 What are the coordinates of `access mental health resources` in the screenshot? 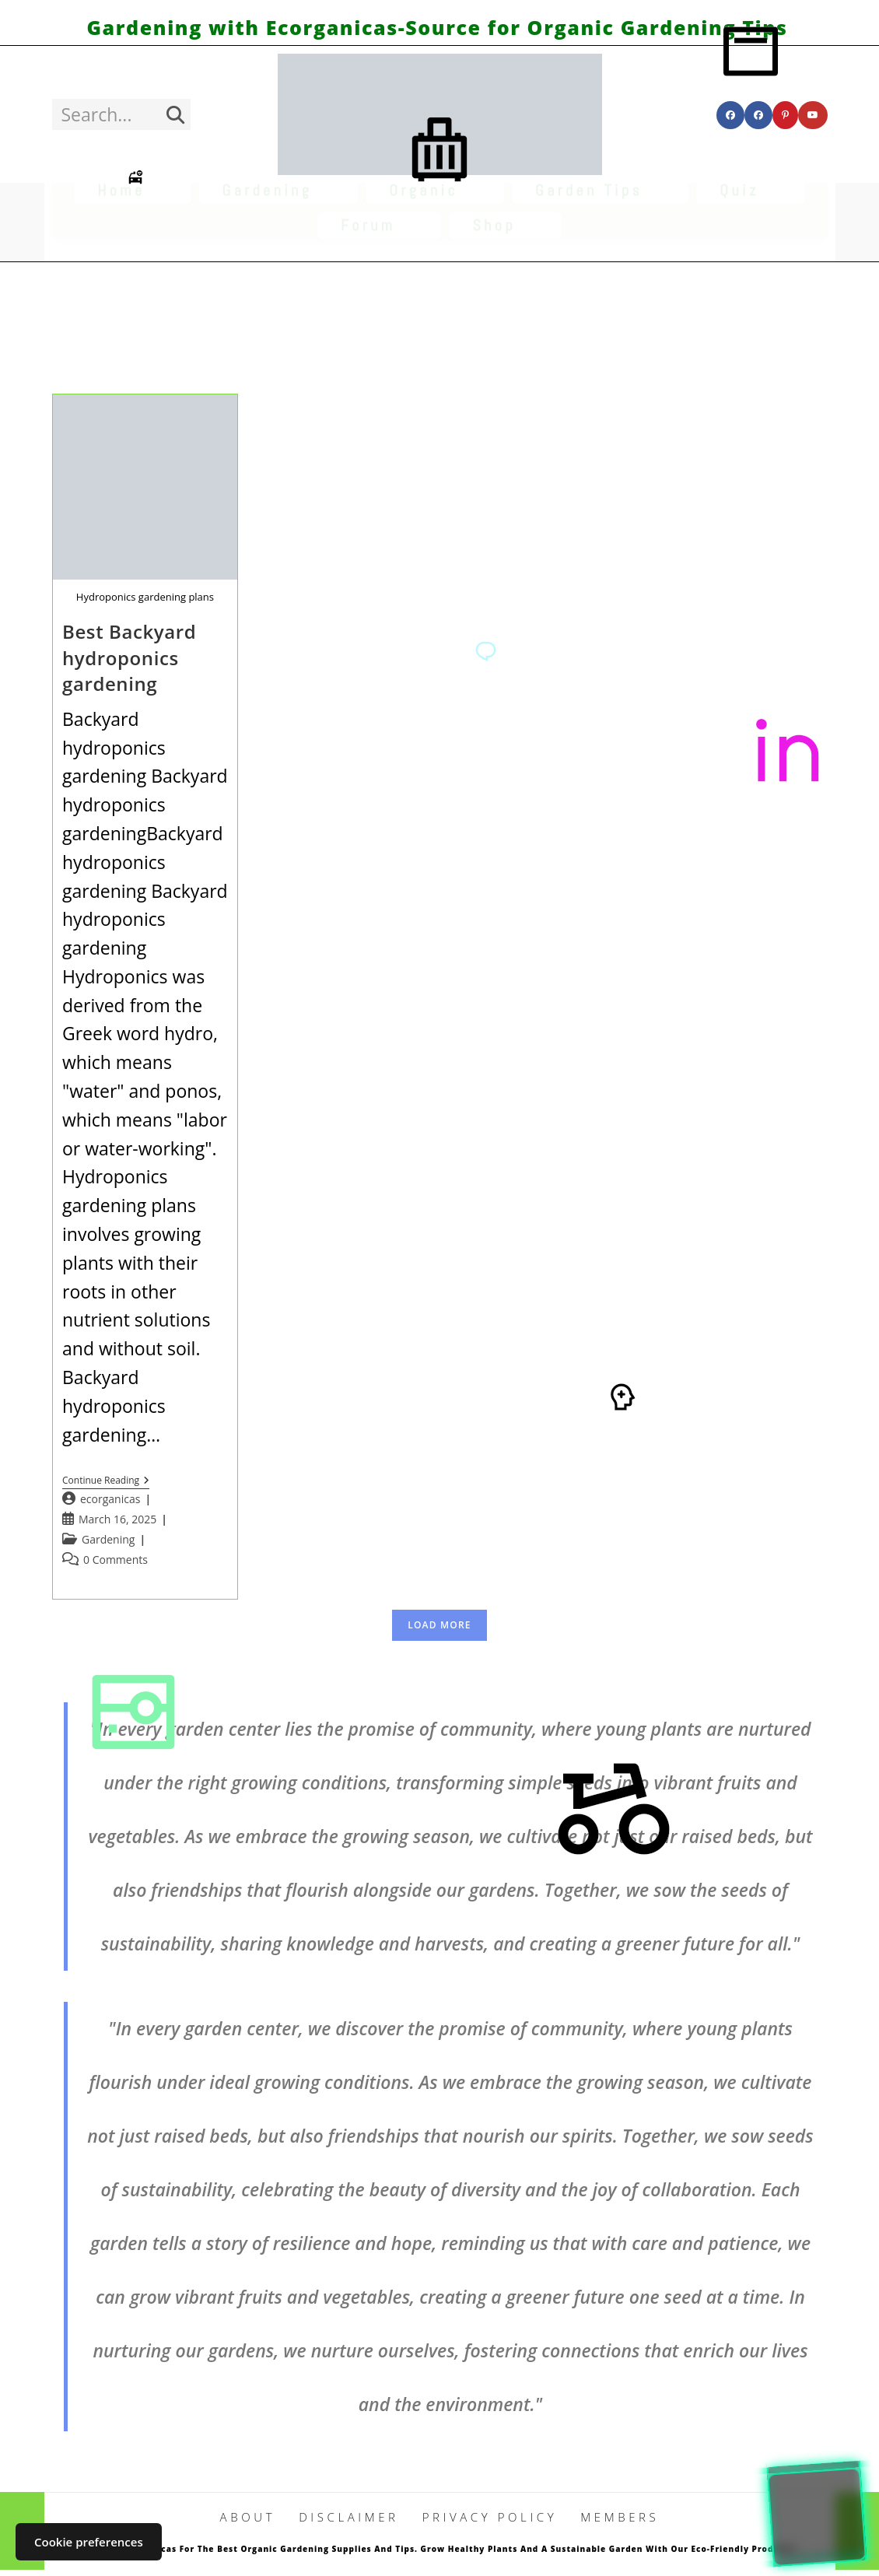 It's located at (622, 1397).